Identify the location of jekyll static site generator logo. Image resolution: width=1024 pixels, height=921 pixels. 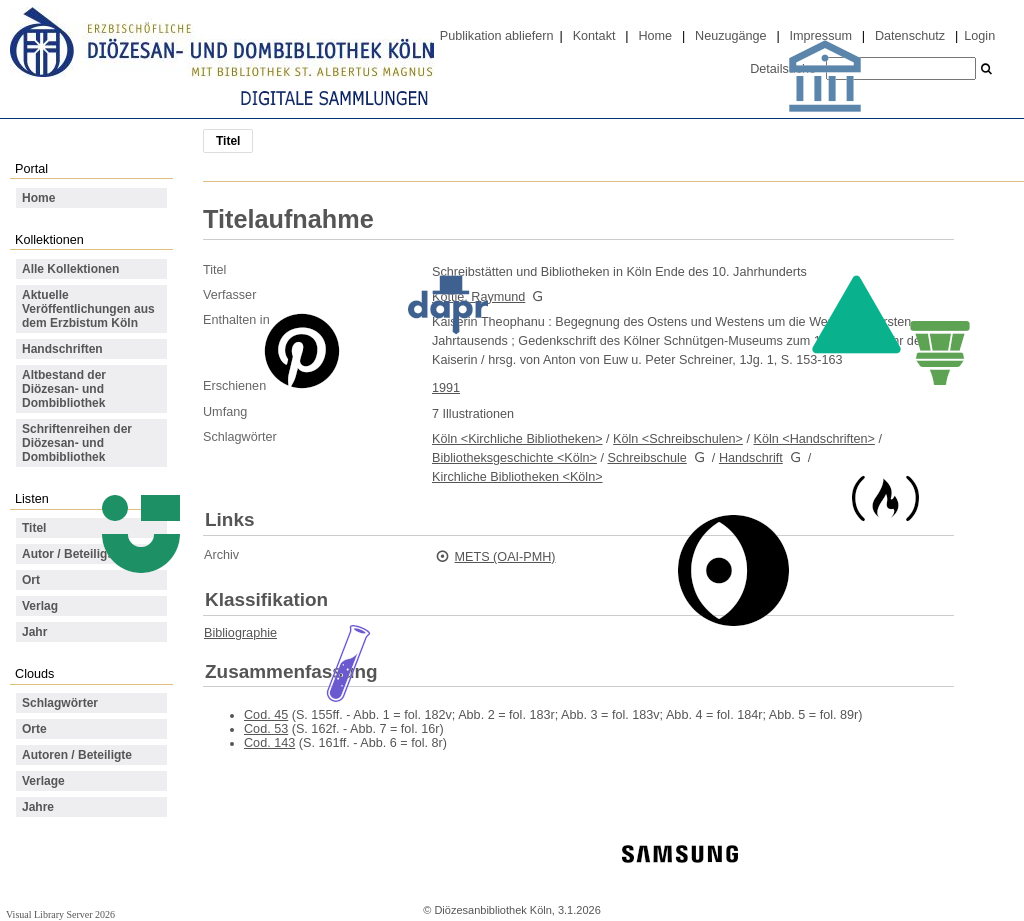
(348, 663).